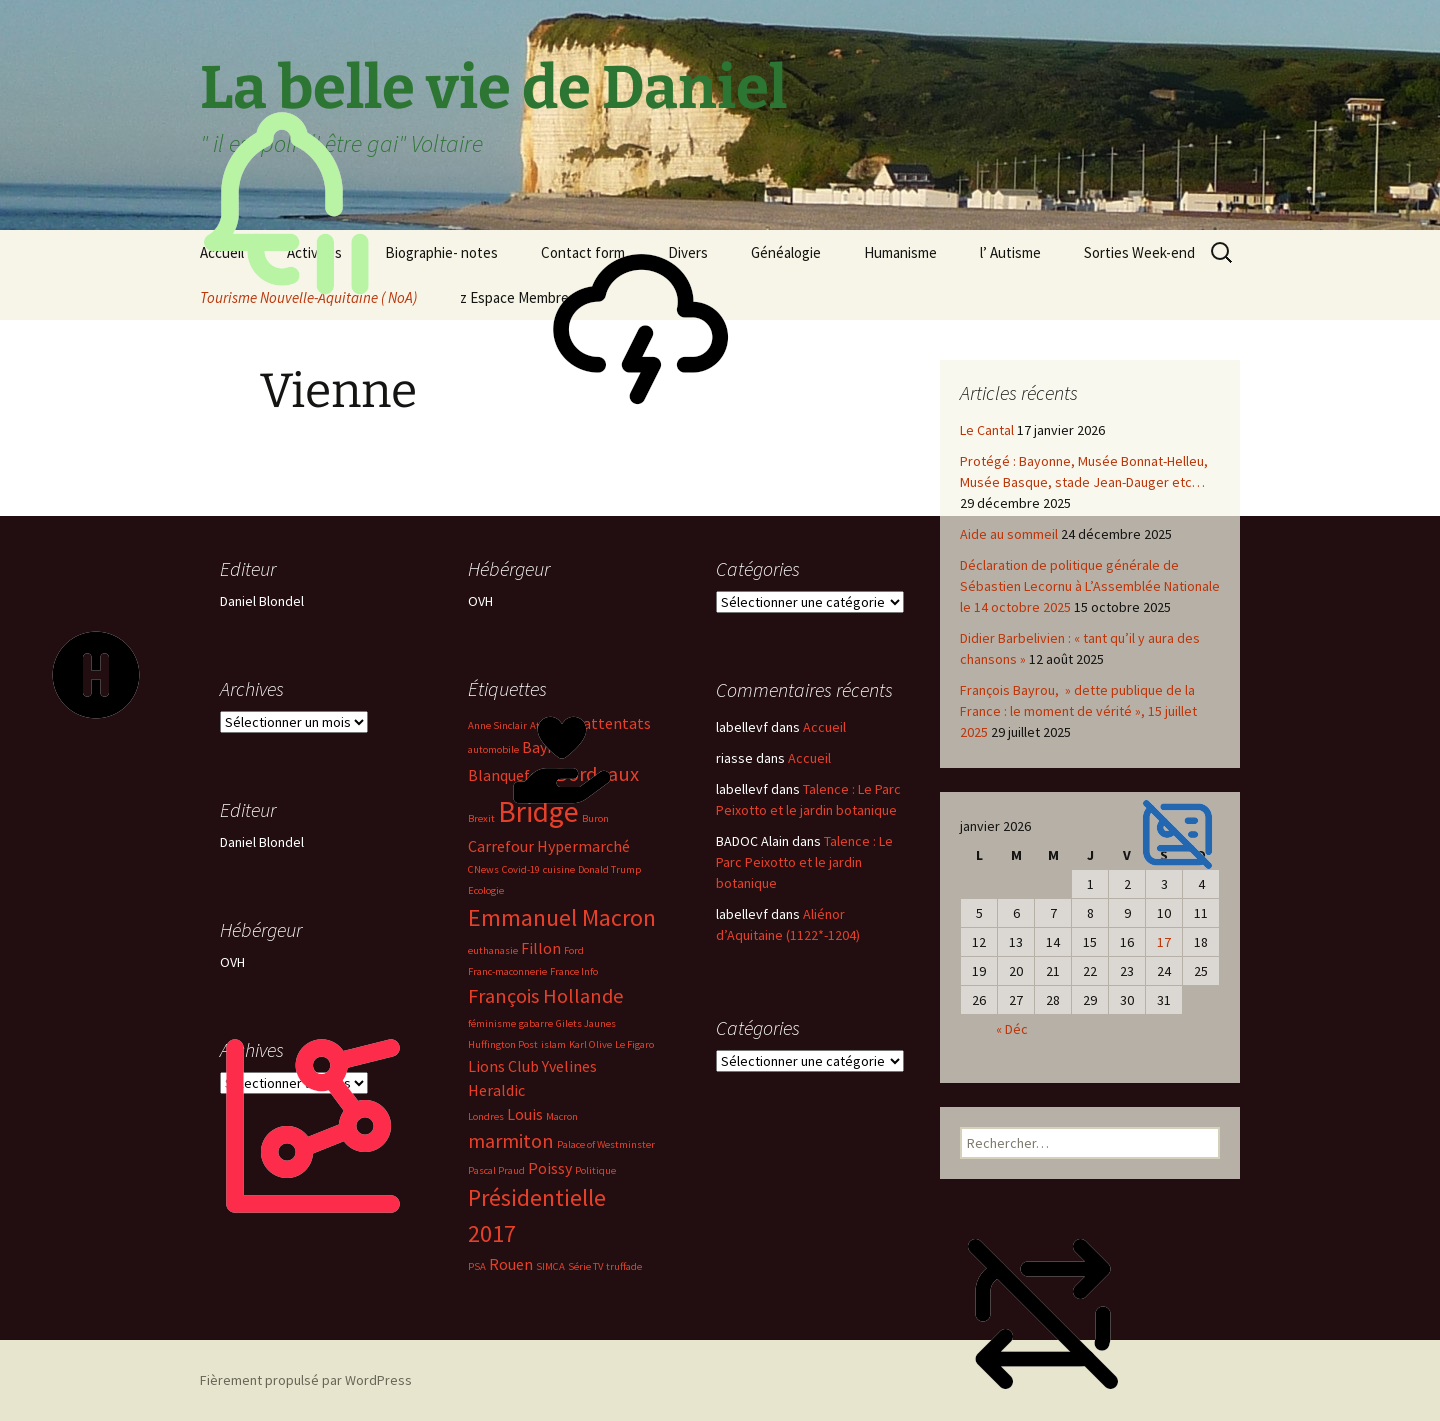 Image resolution: width=1440 pixels, height=1421 pixels. What do you see at coordinates (96, 675) in the screenshot?
I see `find nearby hospitals or medical facilities` at bounding box center [96, 675].